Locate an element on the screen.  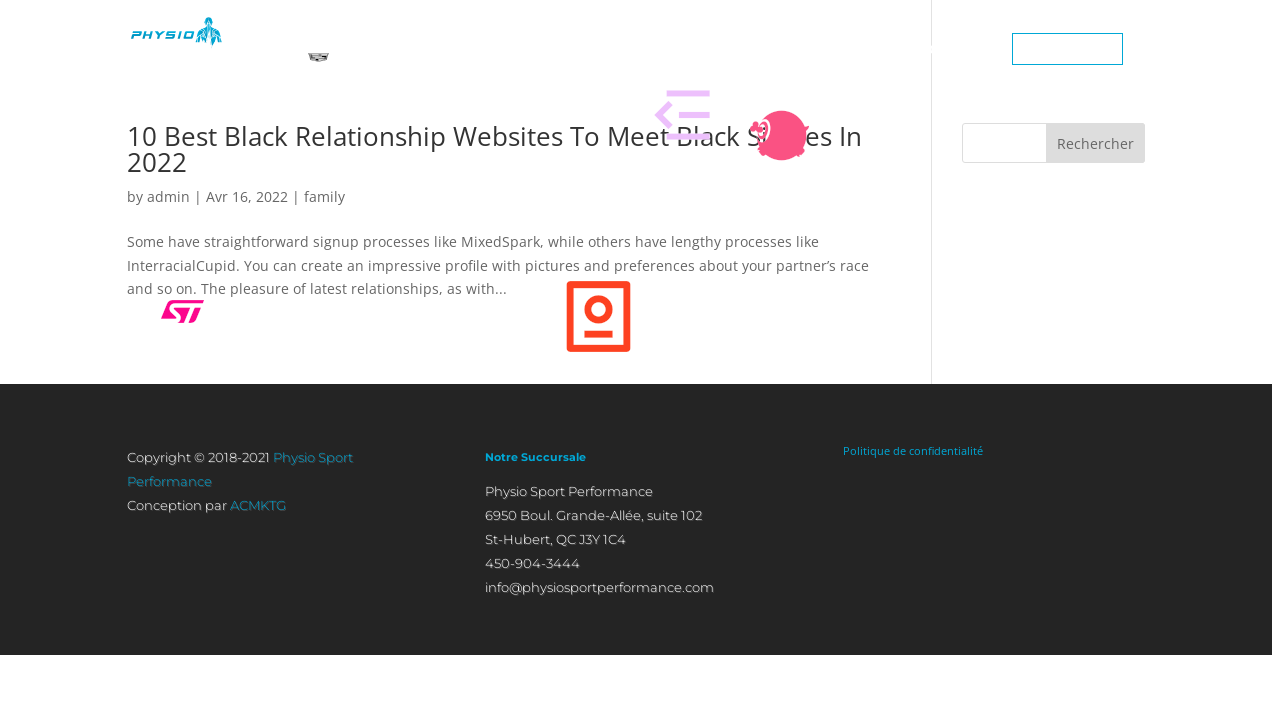
cadillac brand logo is located at coordinates (318, 57).